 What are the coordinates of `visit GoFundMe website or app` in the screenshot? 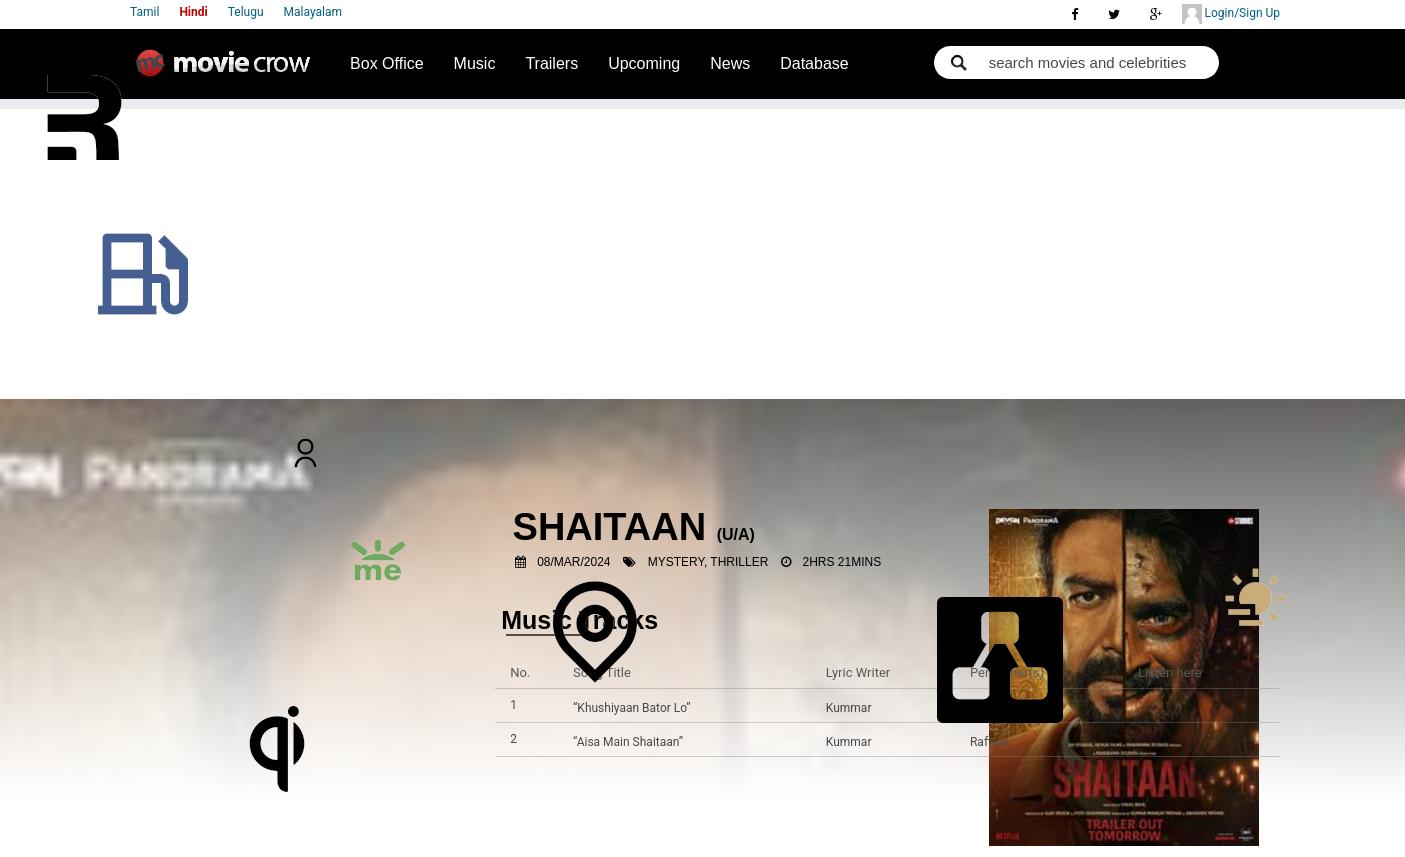 It's located at (378, 560).